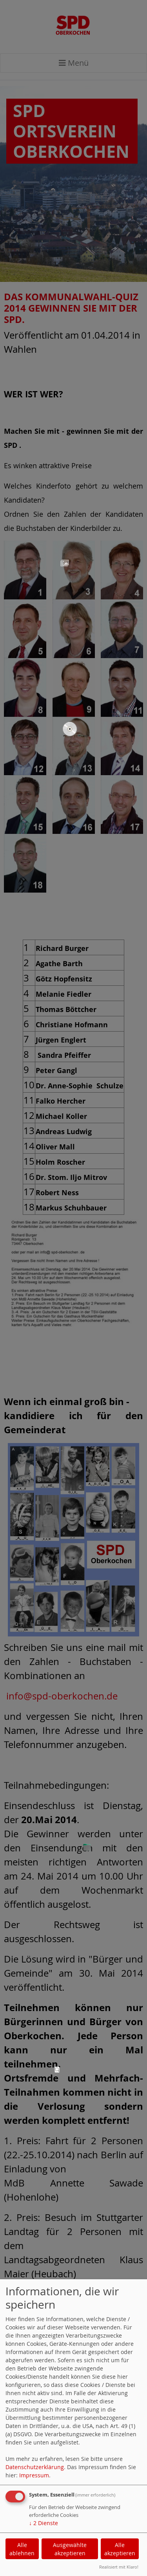  I want to click on open folder to view contents, so click(87, 1847).